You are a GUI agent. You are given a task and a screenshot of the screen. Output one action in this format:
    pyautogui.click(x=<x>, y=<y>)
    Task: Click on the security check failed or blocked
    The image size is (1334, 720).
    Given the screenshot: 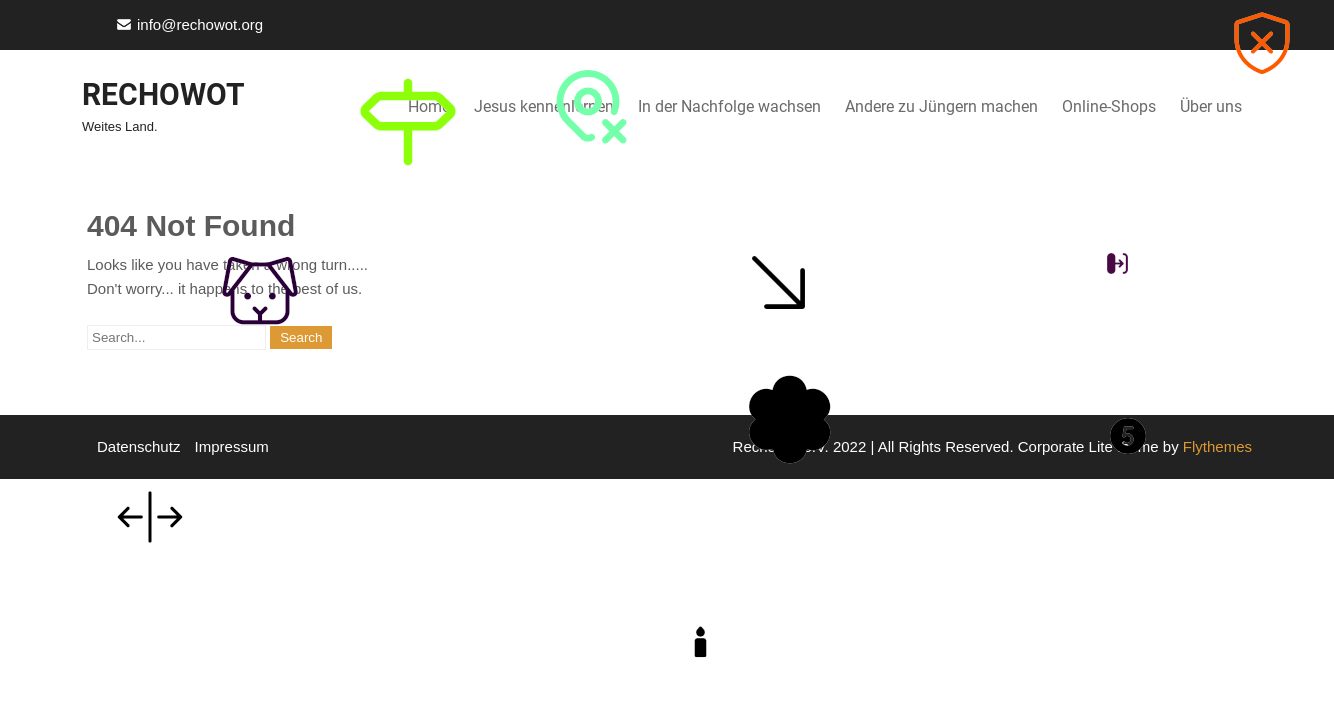 What is the action you would take?
    pyautogui.click(x=1262, y=44)
    